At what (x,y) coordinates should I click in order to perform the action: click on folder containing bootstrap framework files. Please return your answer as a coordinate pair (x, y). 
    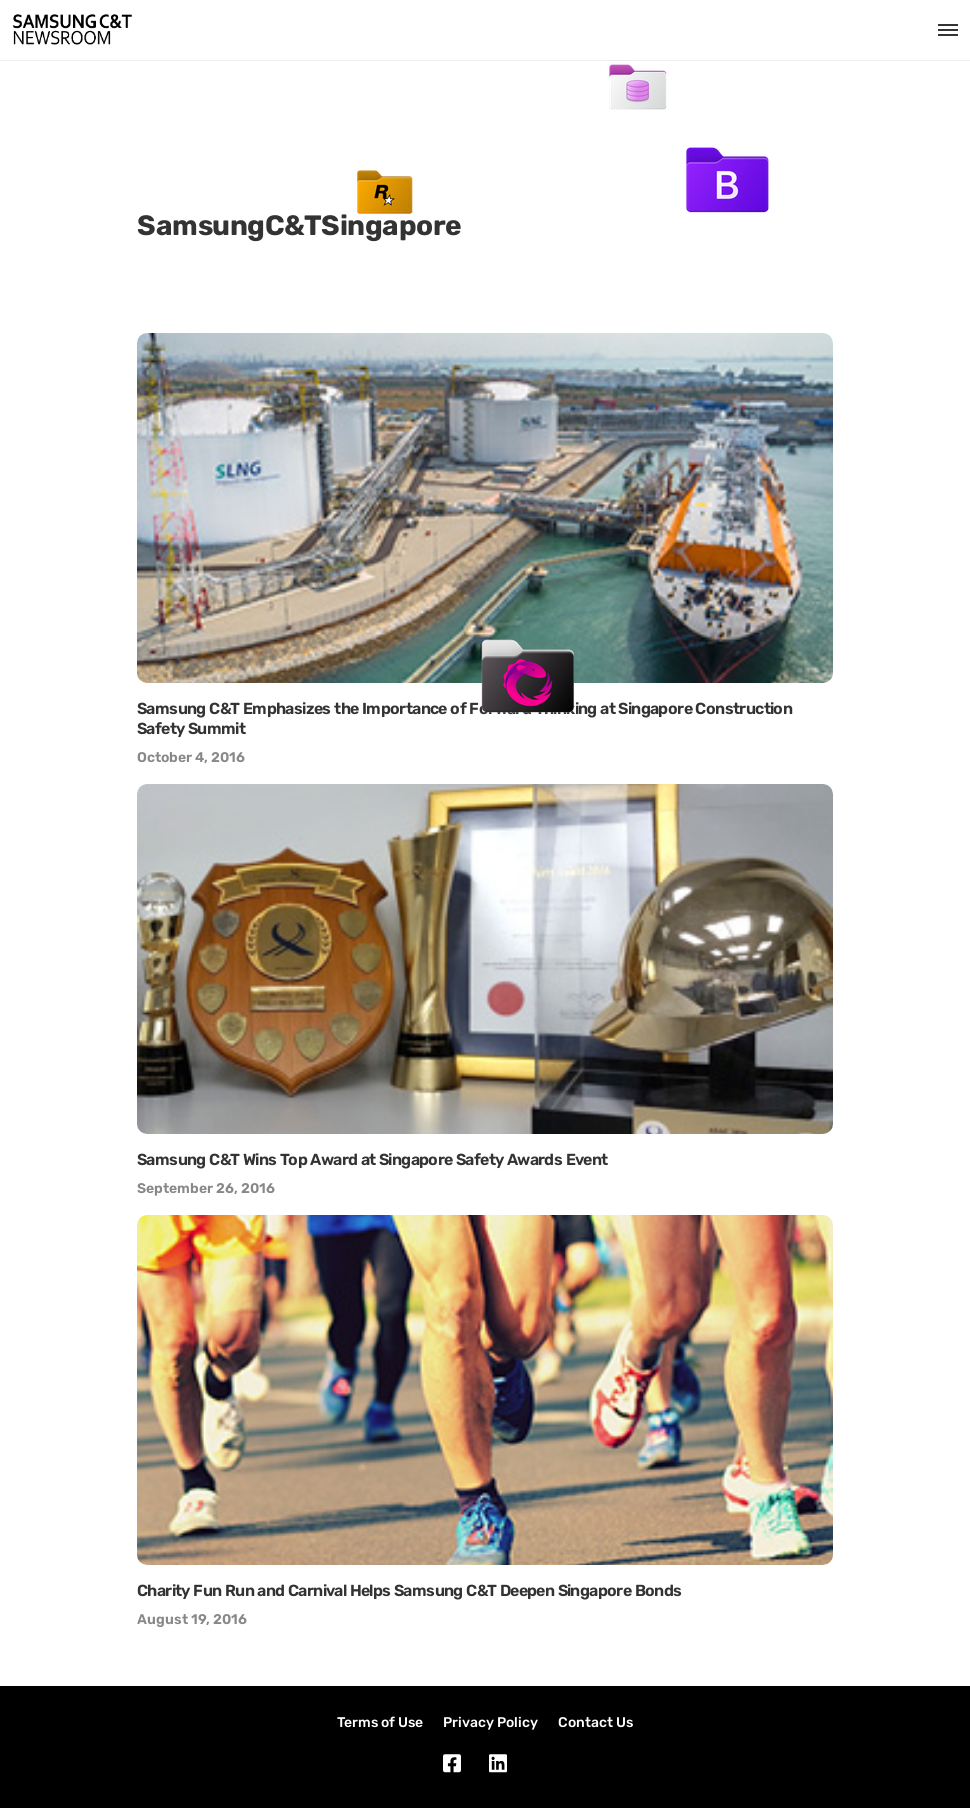
    Looking at the image, I should click on (727, 182).